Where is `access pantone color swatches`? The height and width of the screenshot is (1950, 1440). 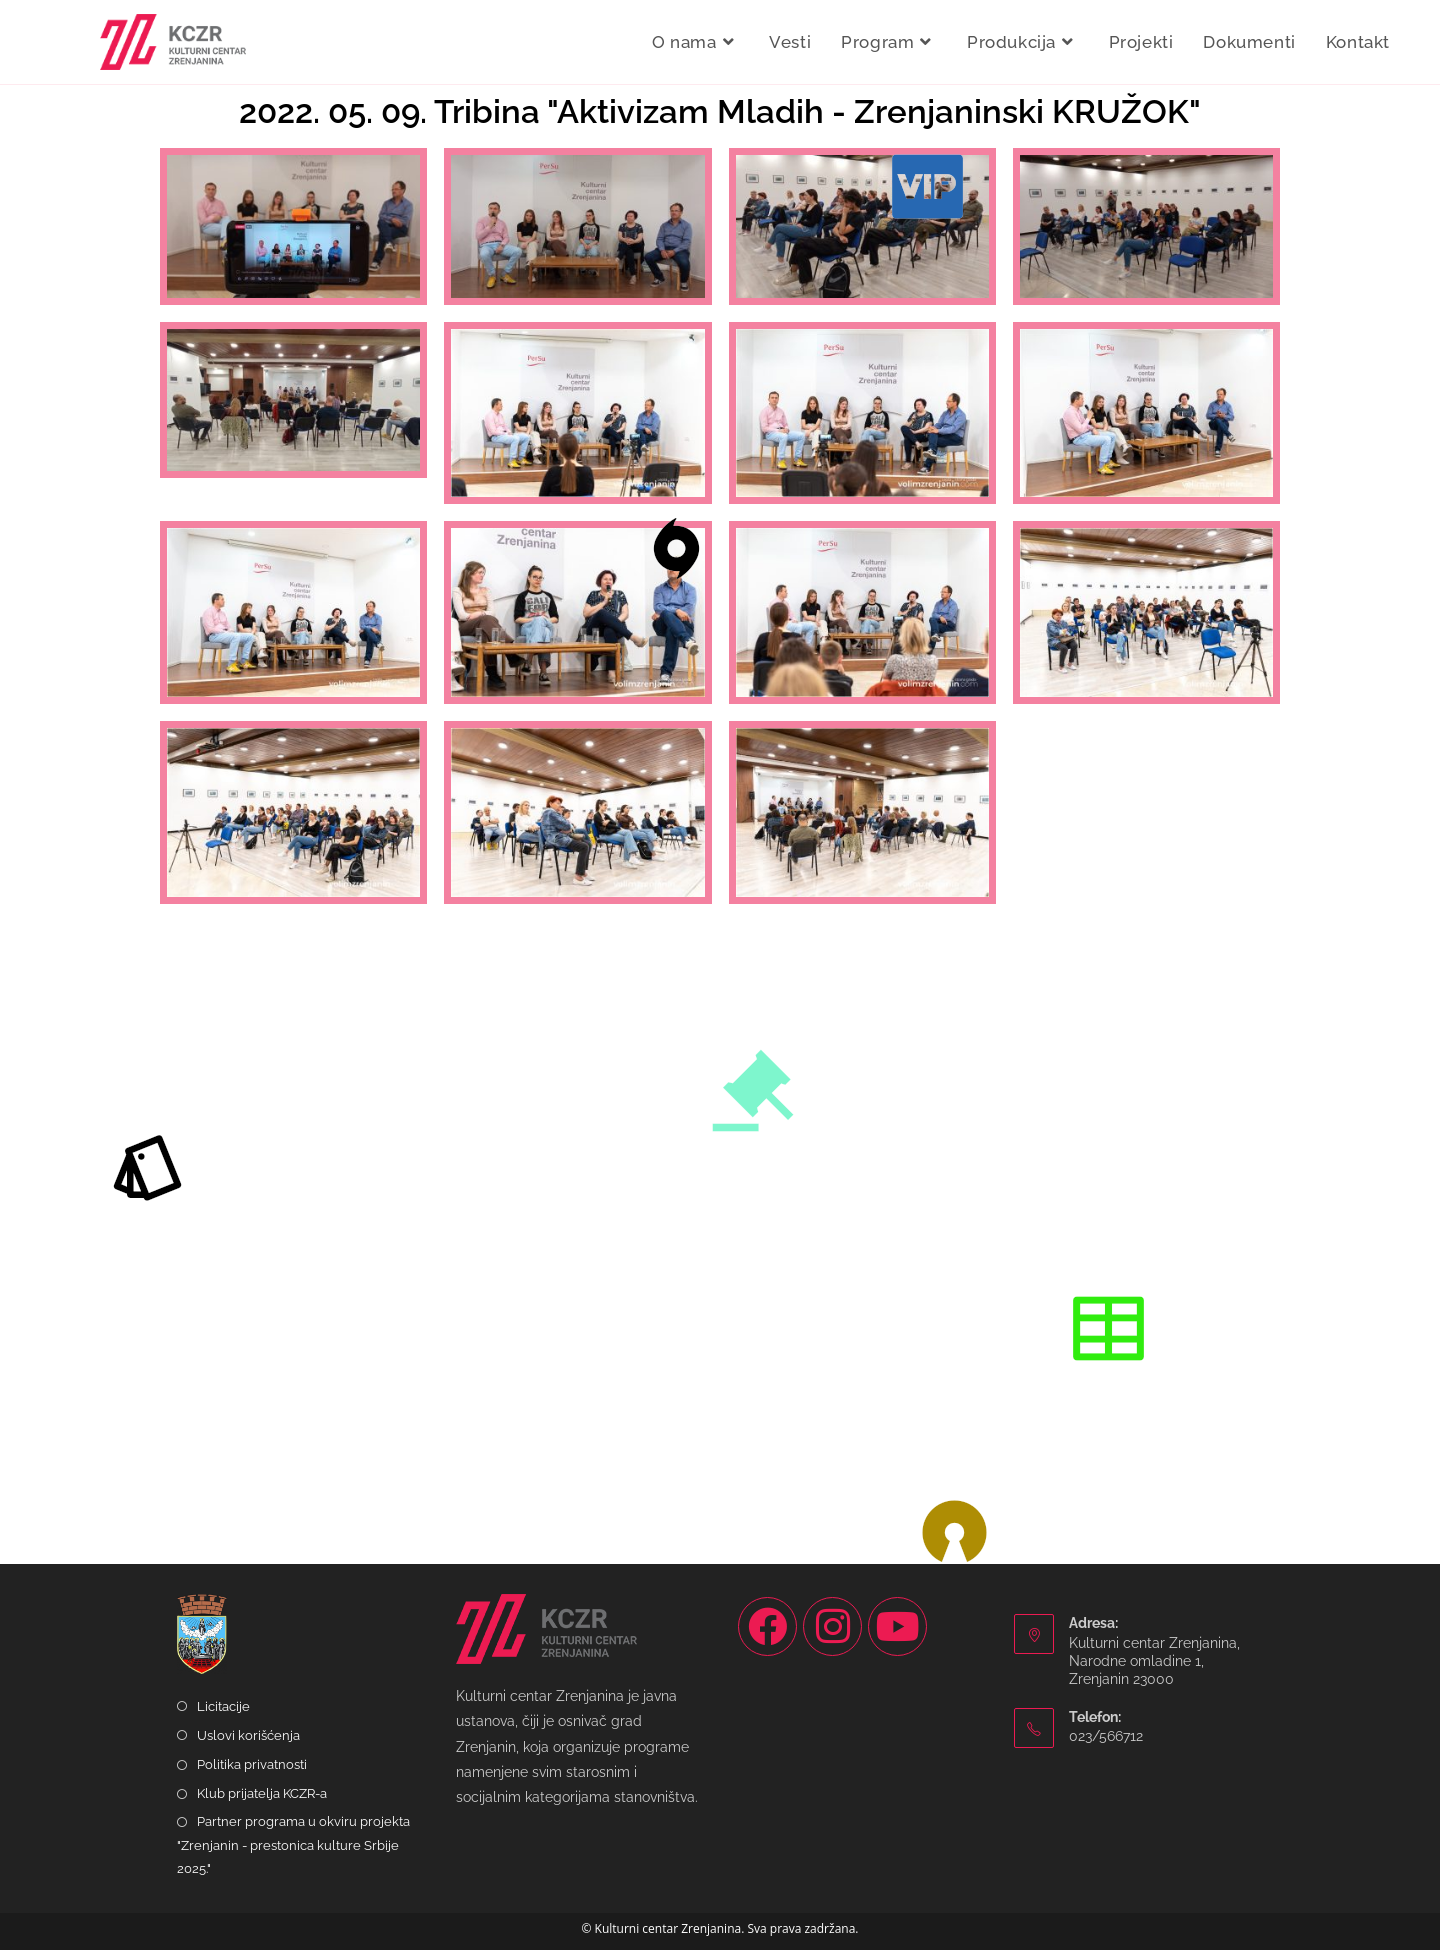 access pantone color swatches is located at coordinates (147, 1168).